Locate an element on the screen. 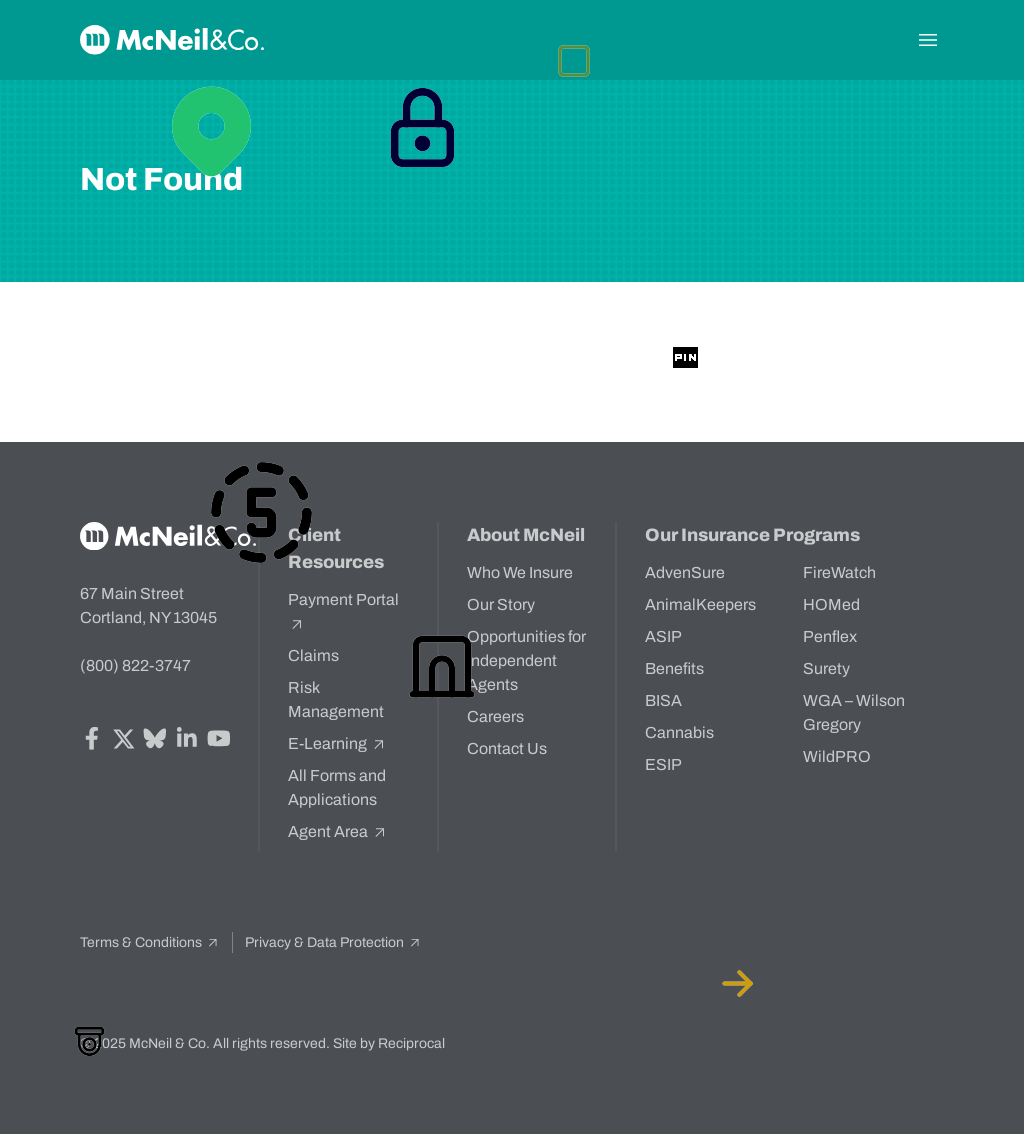 The height and width of the screenshot is (1134, 1024). access security camera settings is located at coordinates (89, 1041).